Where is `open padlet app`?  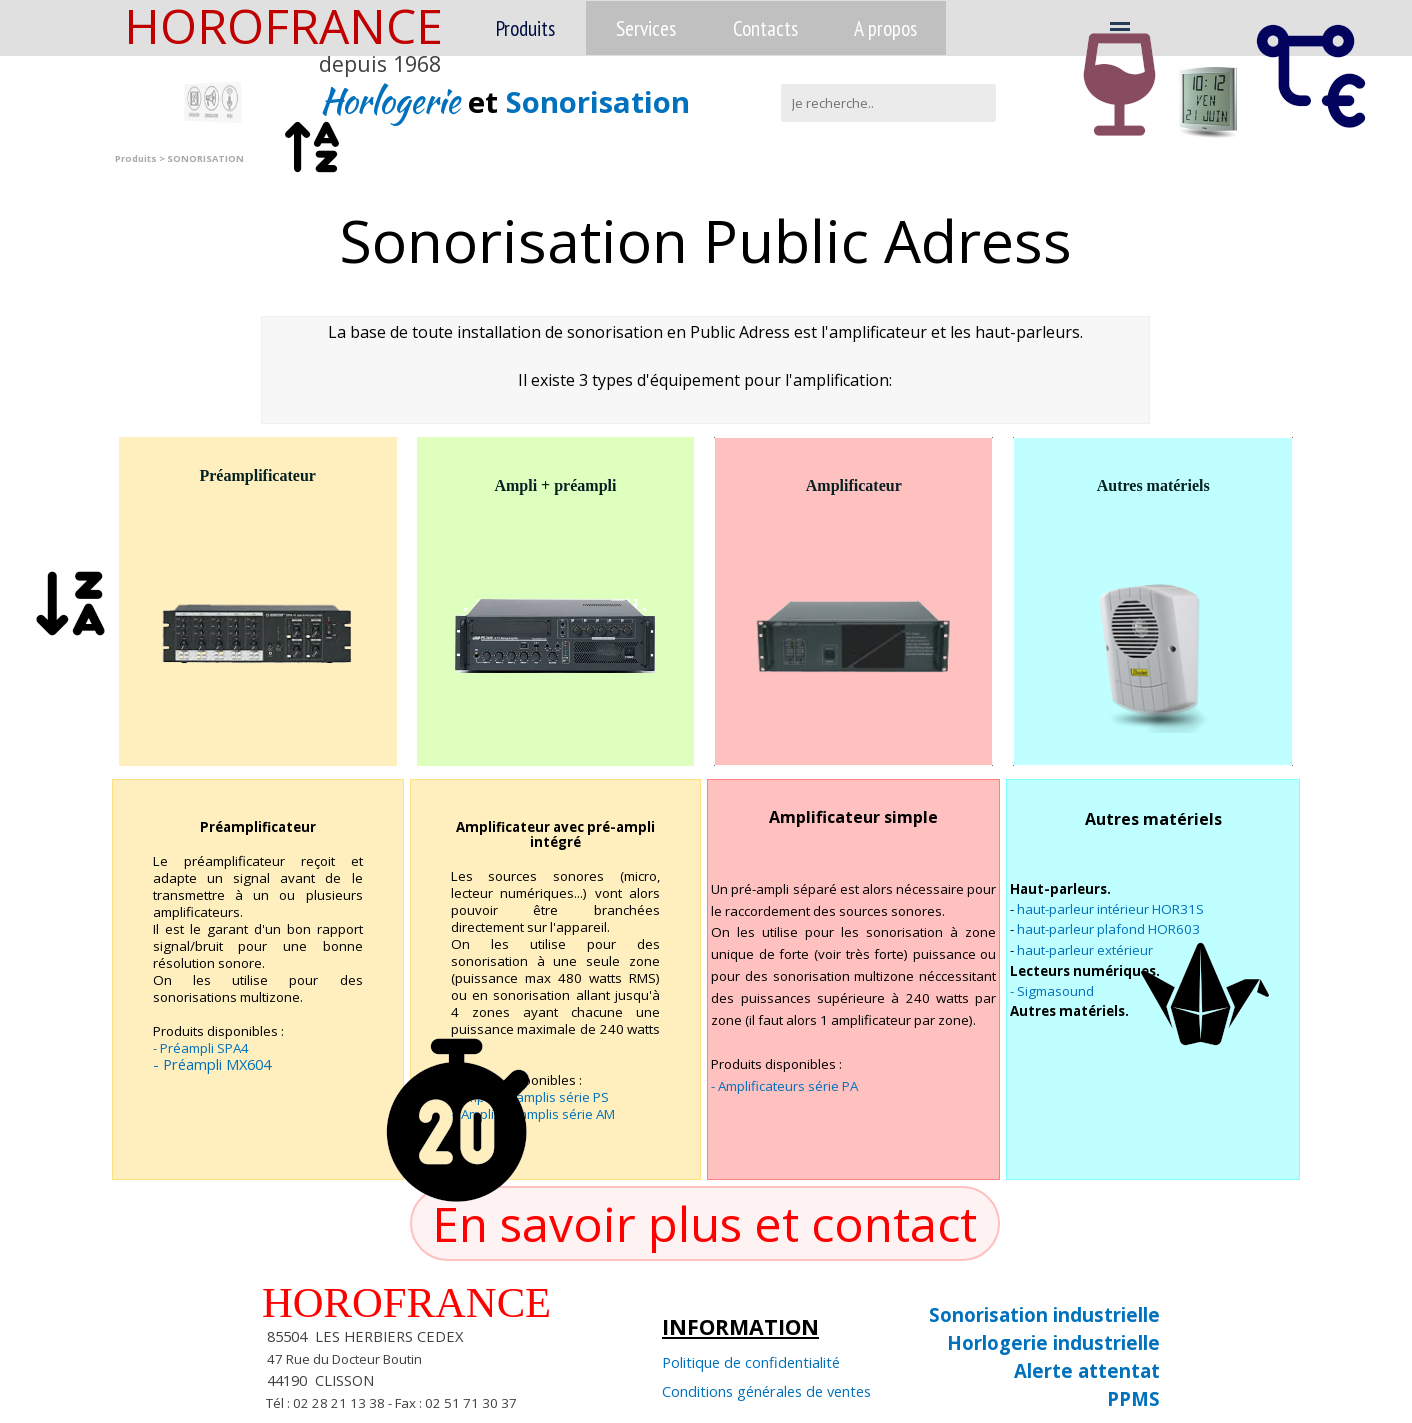
open padlet app is located at coordinates (1205, 994).